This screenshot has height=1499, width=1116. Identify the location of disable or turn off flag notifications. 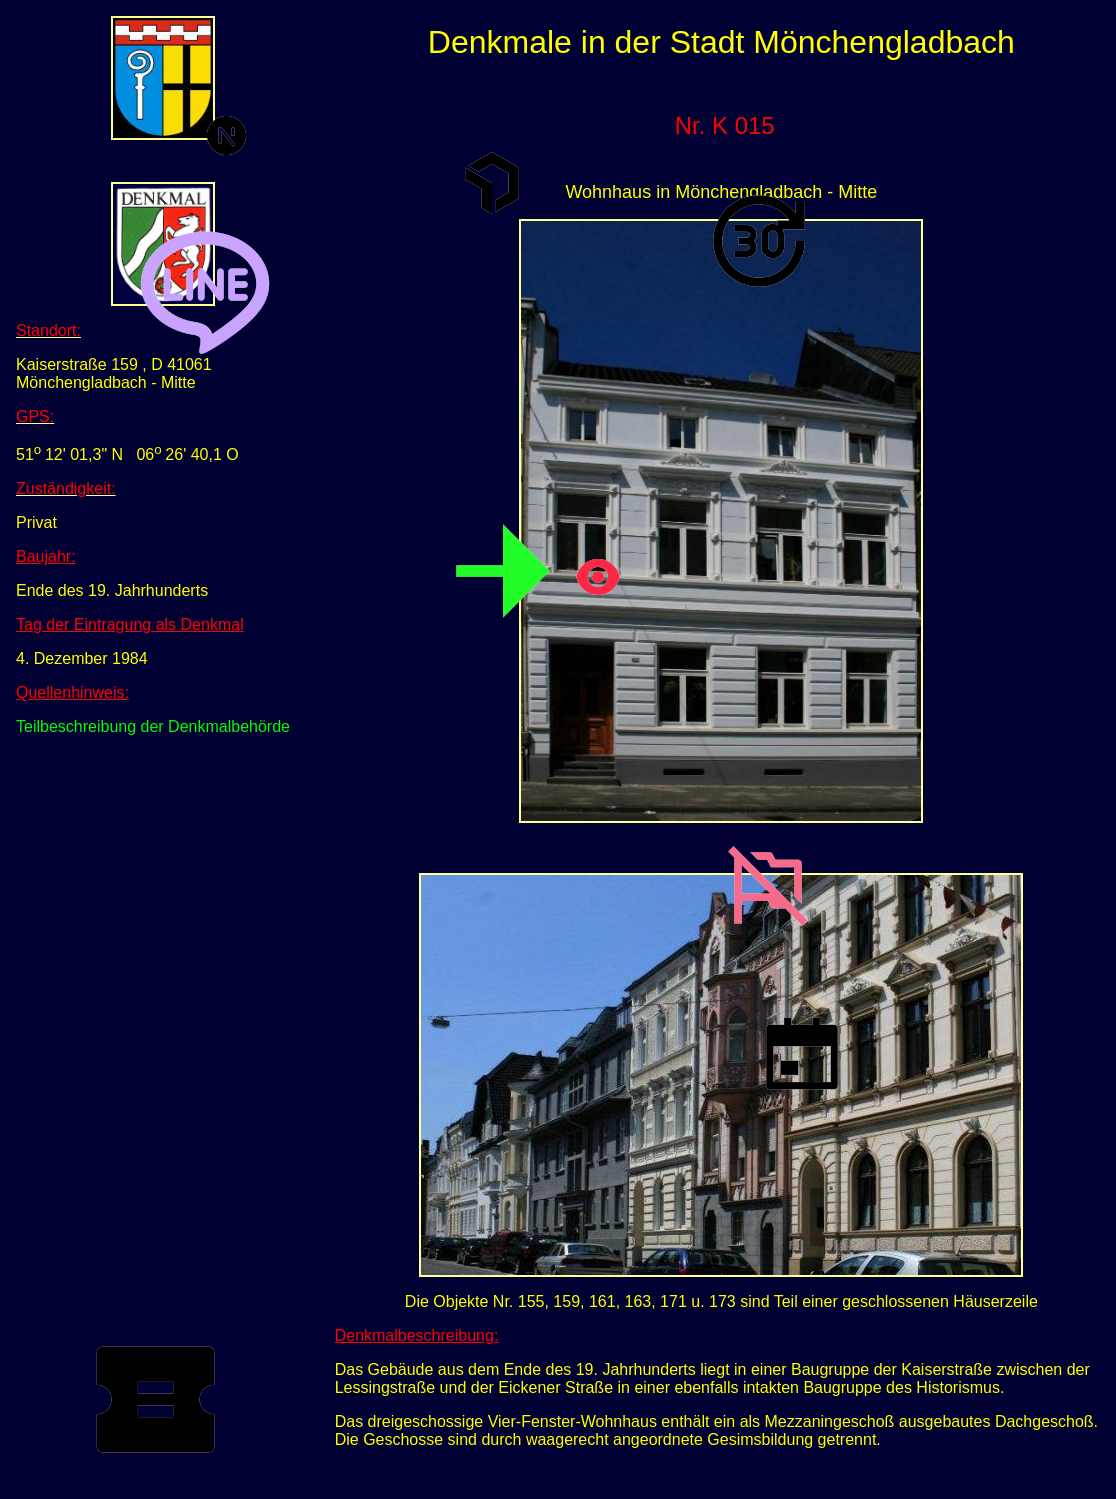
(768, 886).